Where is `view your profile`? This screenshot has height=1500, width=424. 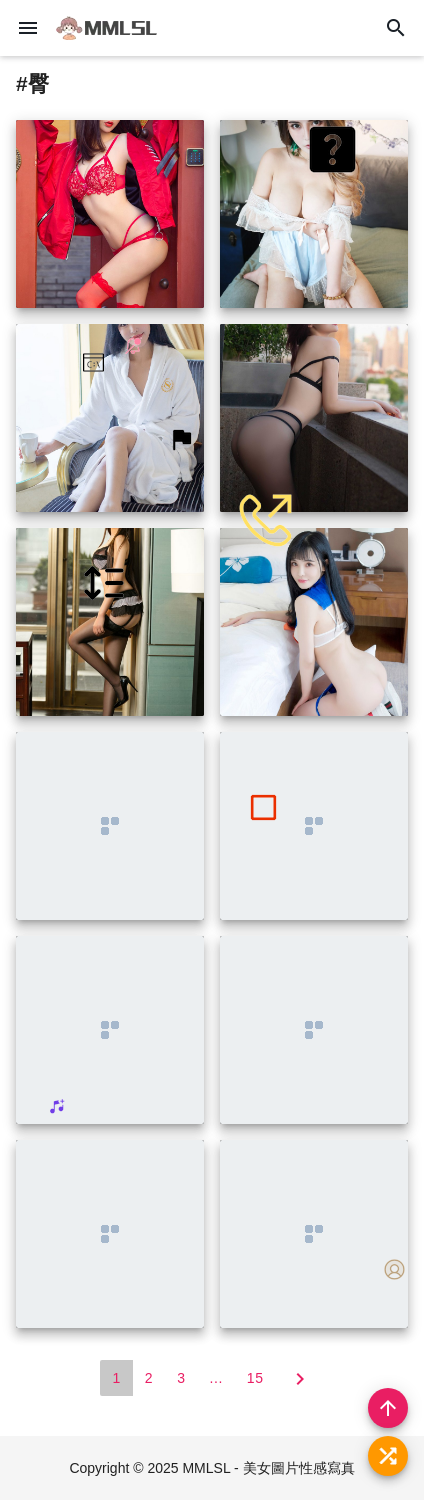
view your profile is located at coordinates (394, 1269).